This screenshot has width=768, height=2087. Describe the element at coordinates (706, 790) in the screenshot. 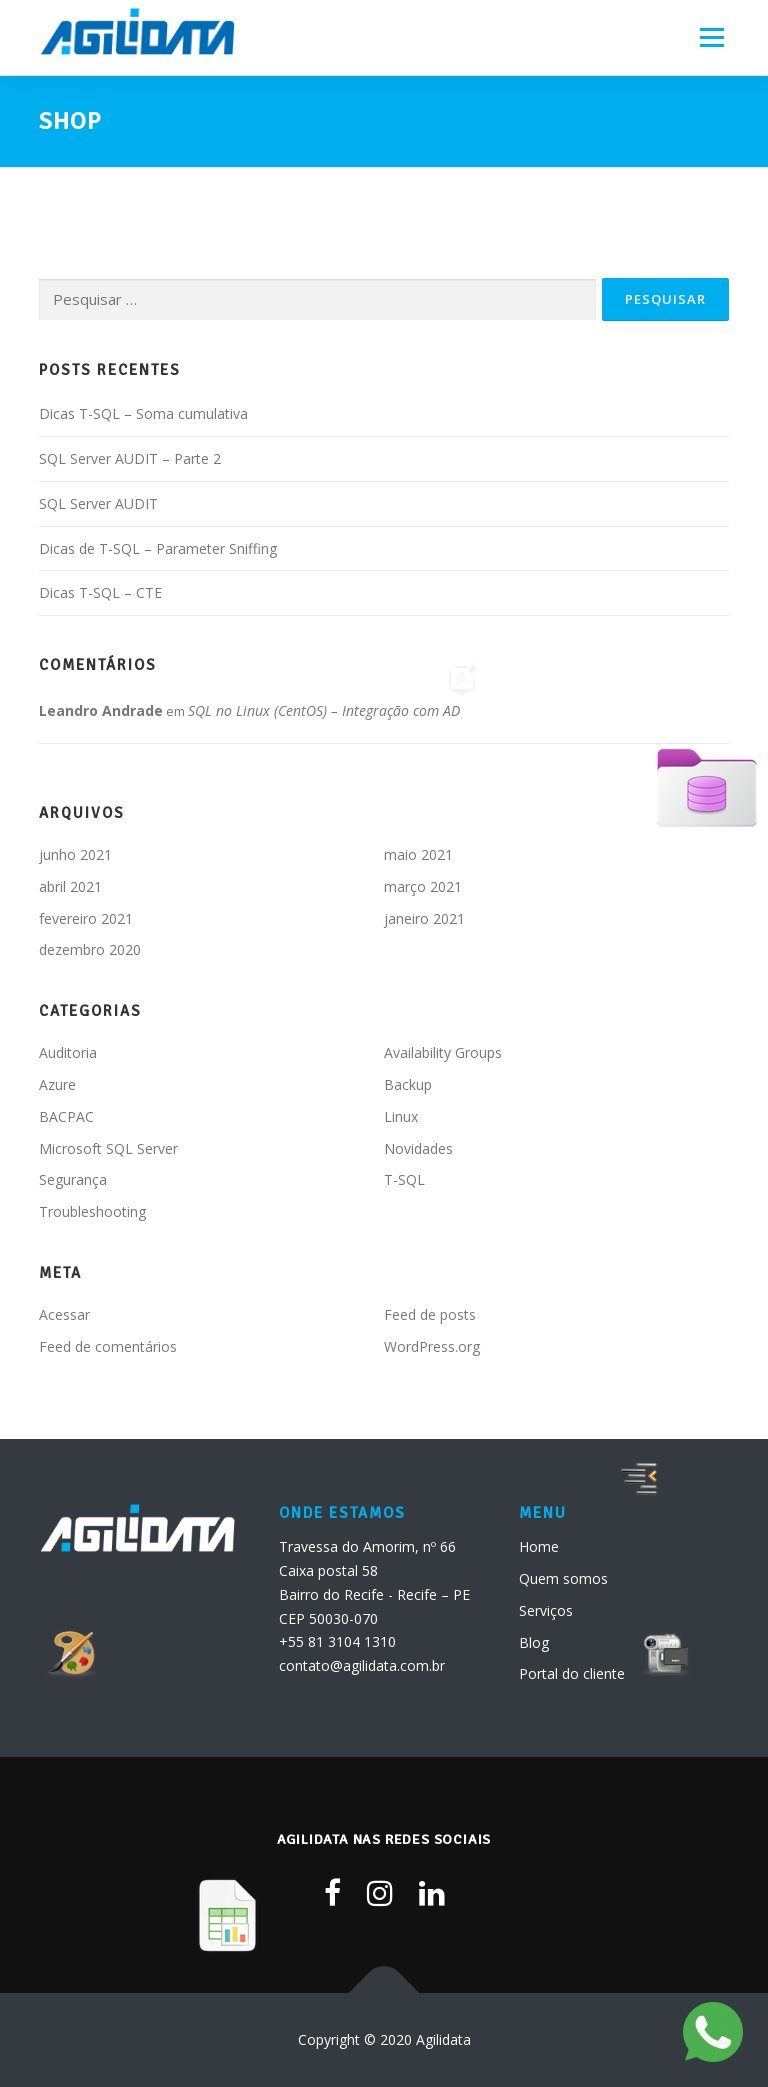

I see `open folder containing LibreOffice Base database files` at that location.